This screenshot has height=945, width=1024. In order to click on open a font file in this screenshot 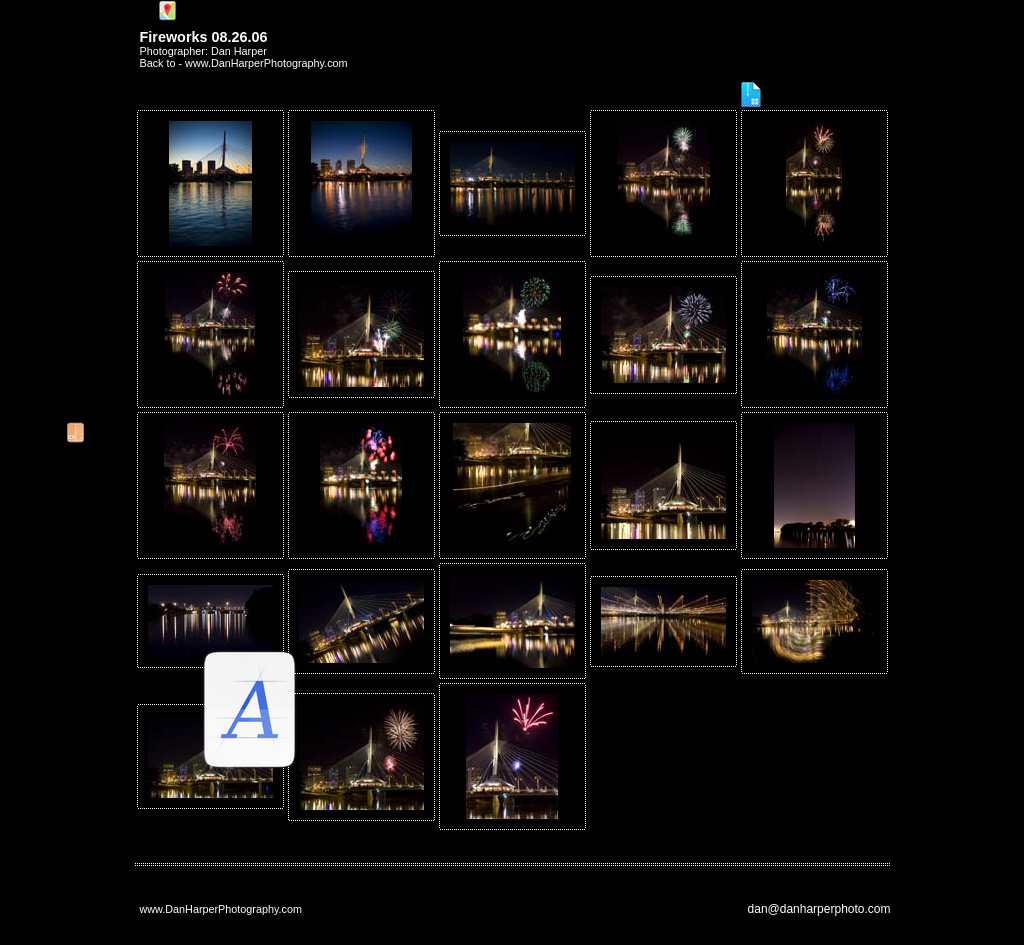, I will do `click(249, 709)`.